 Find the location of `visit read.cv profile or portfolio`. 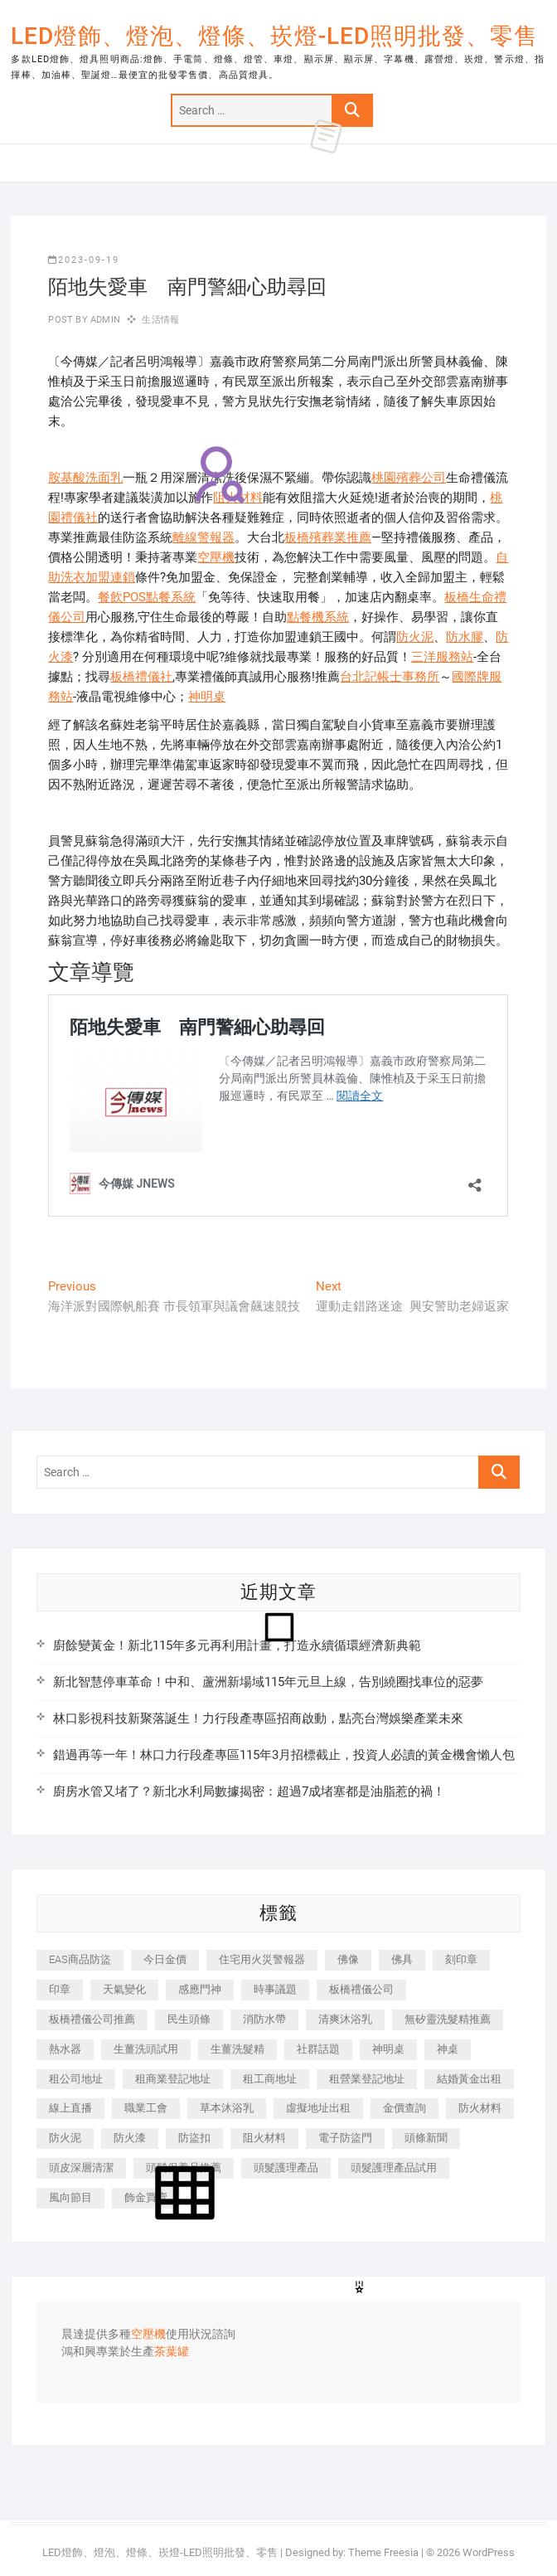

visit read.cv profile or portfolio is located at coordinates (326, 136).